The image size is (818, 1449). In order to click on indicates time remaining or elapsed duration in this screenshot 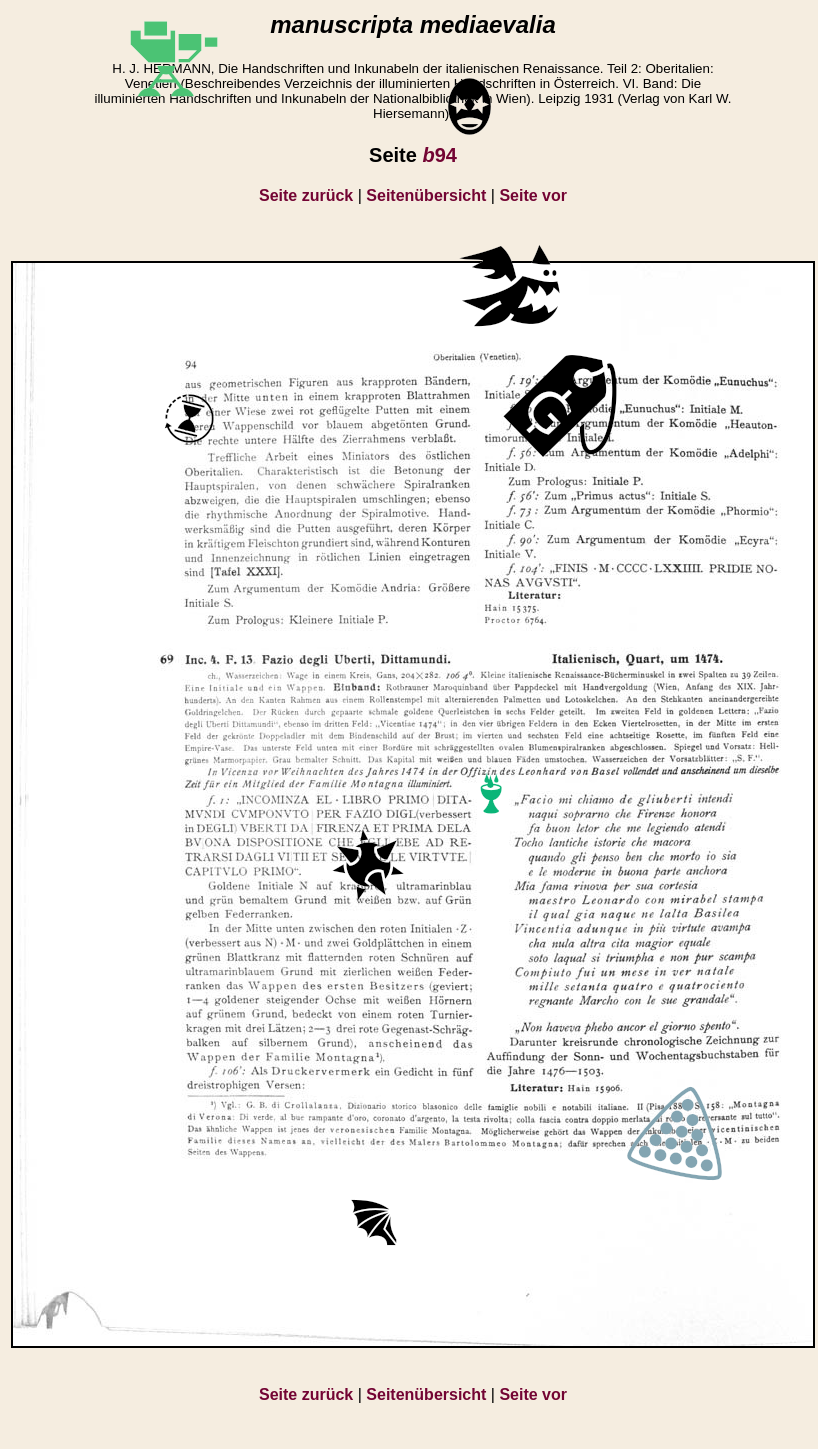, I will do `click(189, 418)`.